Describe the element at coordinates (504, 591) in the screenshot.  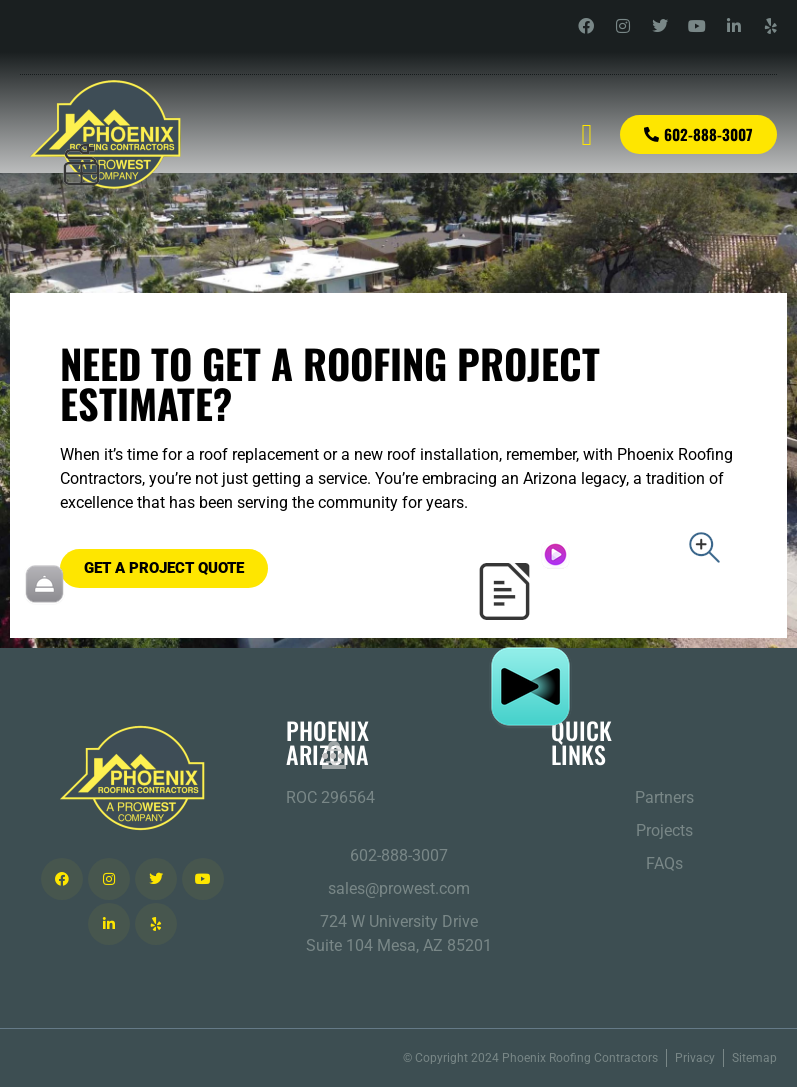
I see `open LibreOffice Writer document editor` at that location.